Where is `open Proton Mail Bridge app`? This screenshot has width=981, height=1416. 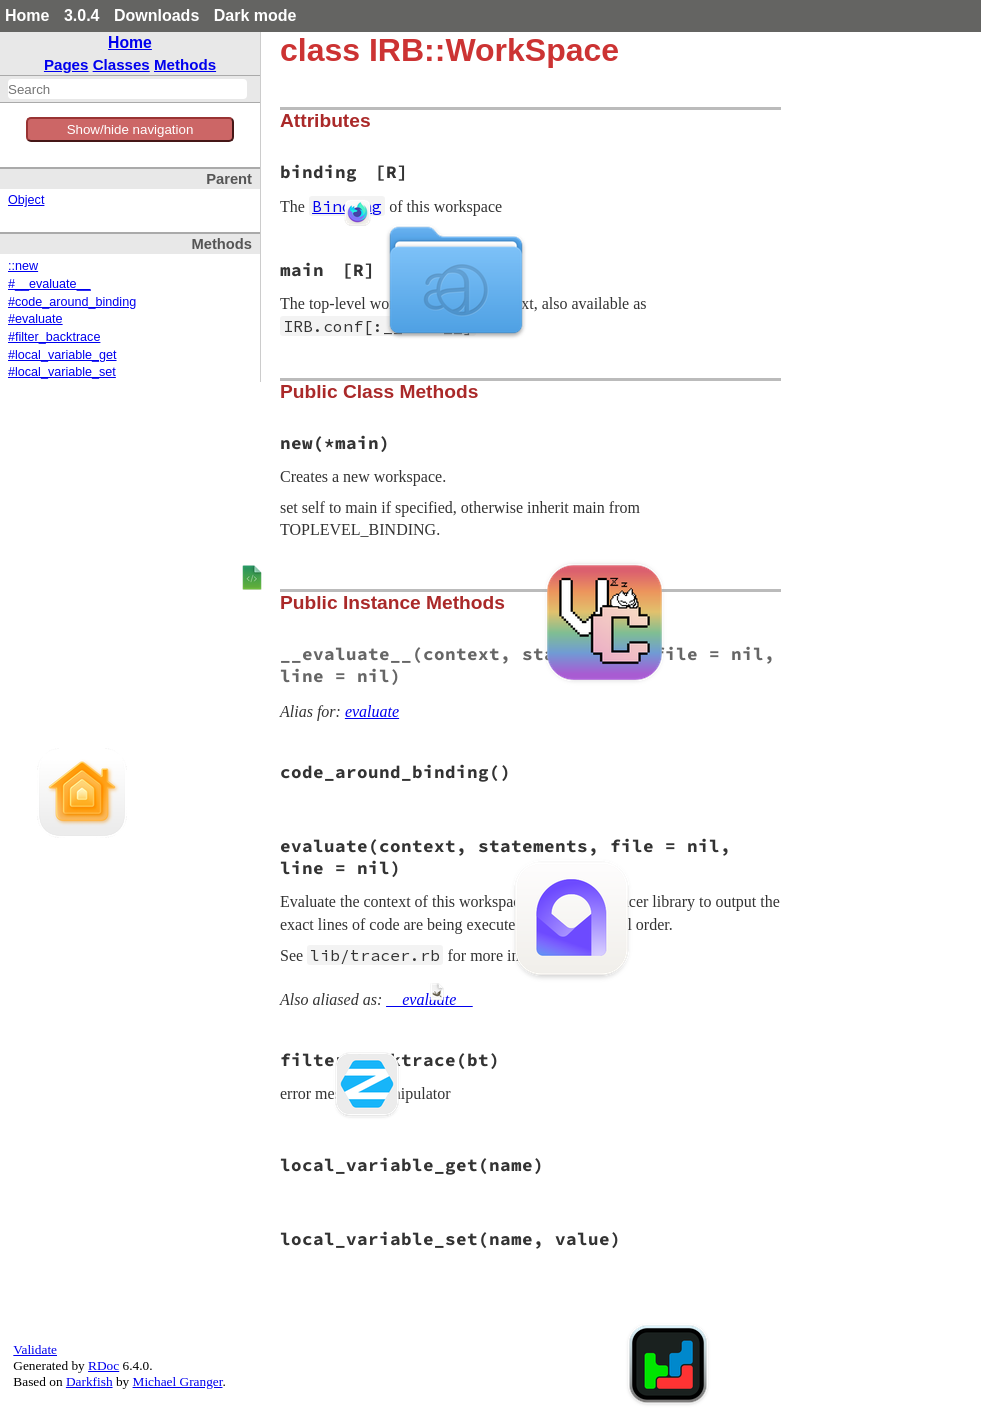
open Proton Mail Bridge app is located at coordinates (571, 918).